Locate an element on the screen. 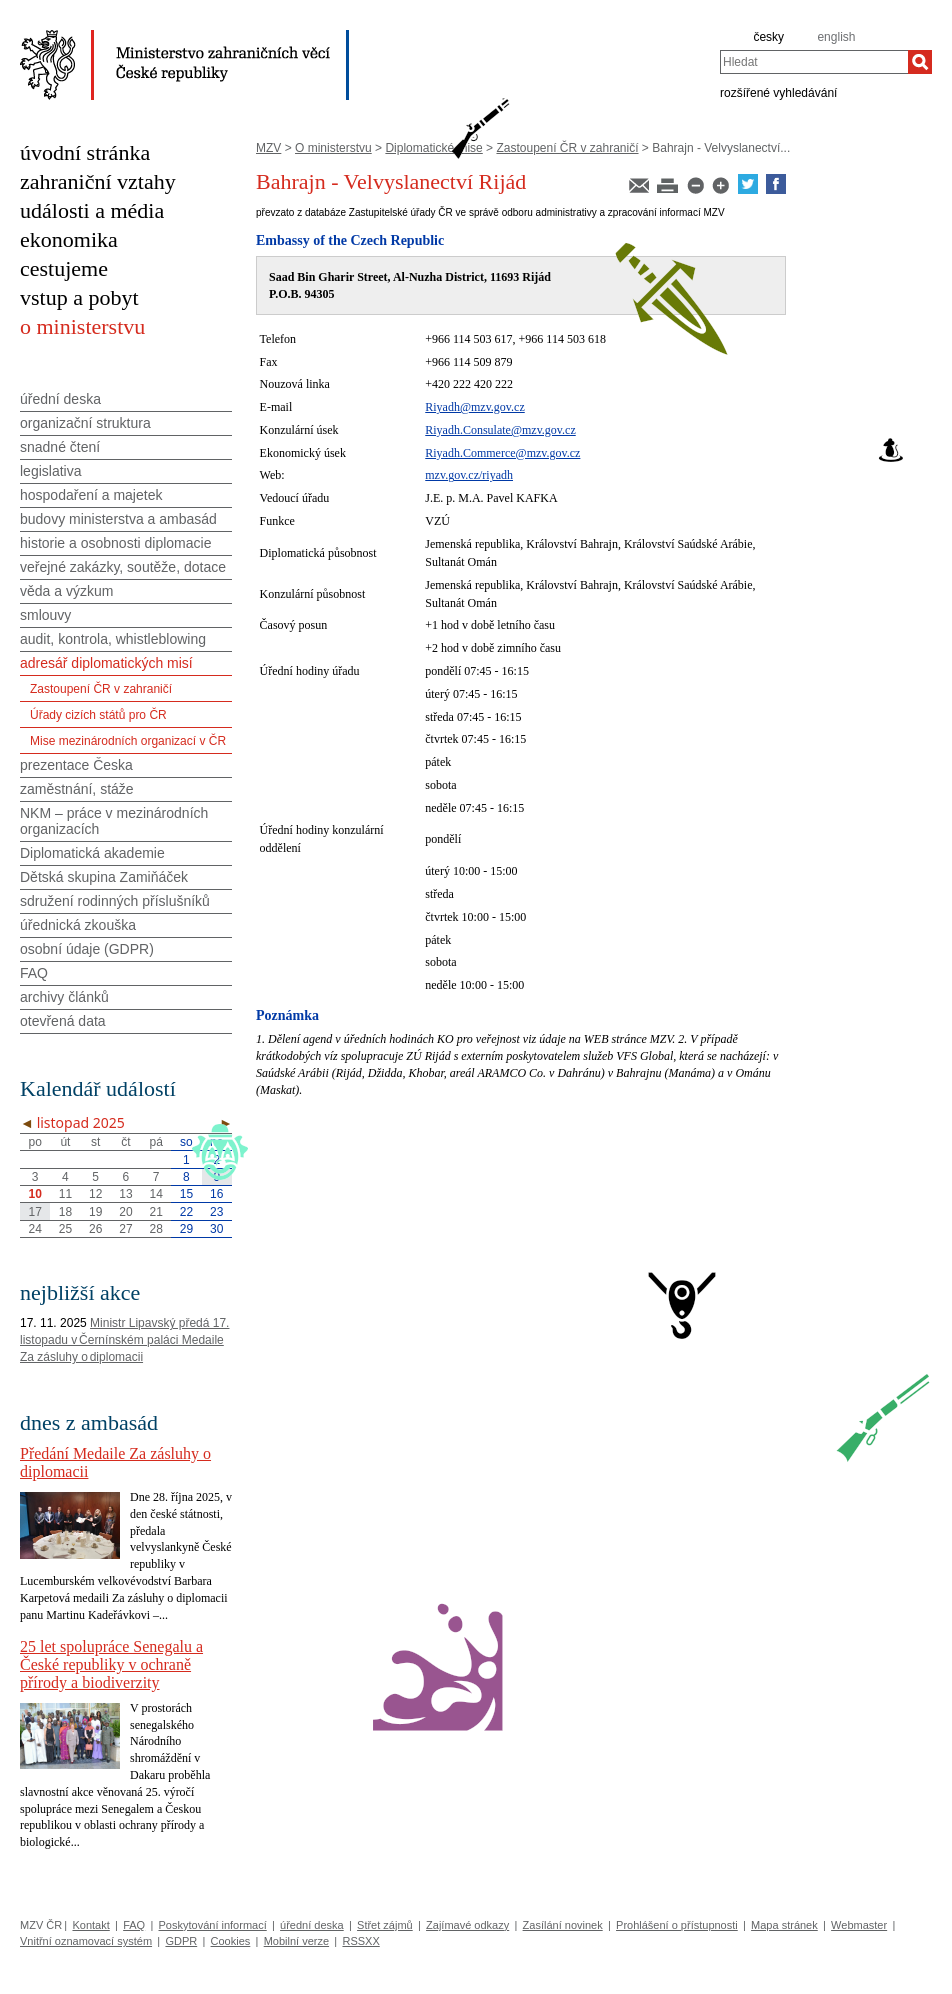 The width and height of the screenshot is (952, 1994). select mouse character or pet in game is located at coordinates (891, 450).